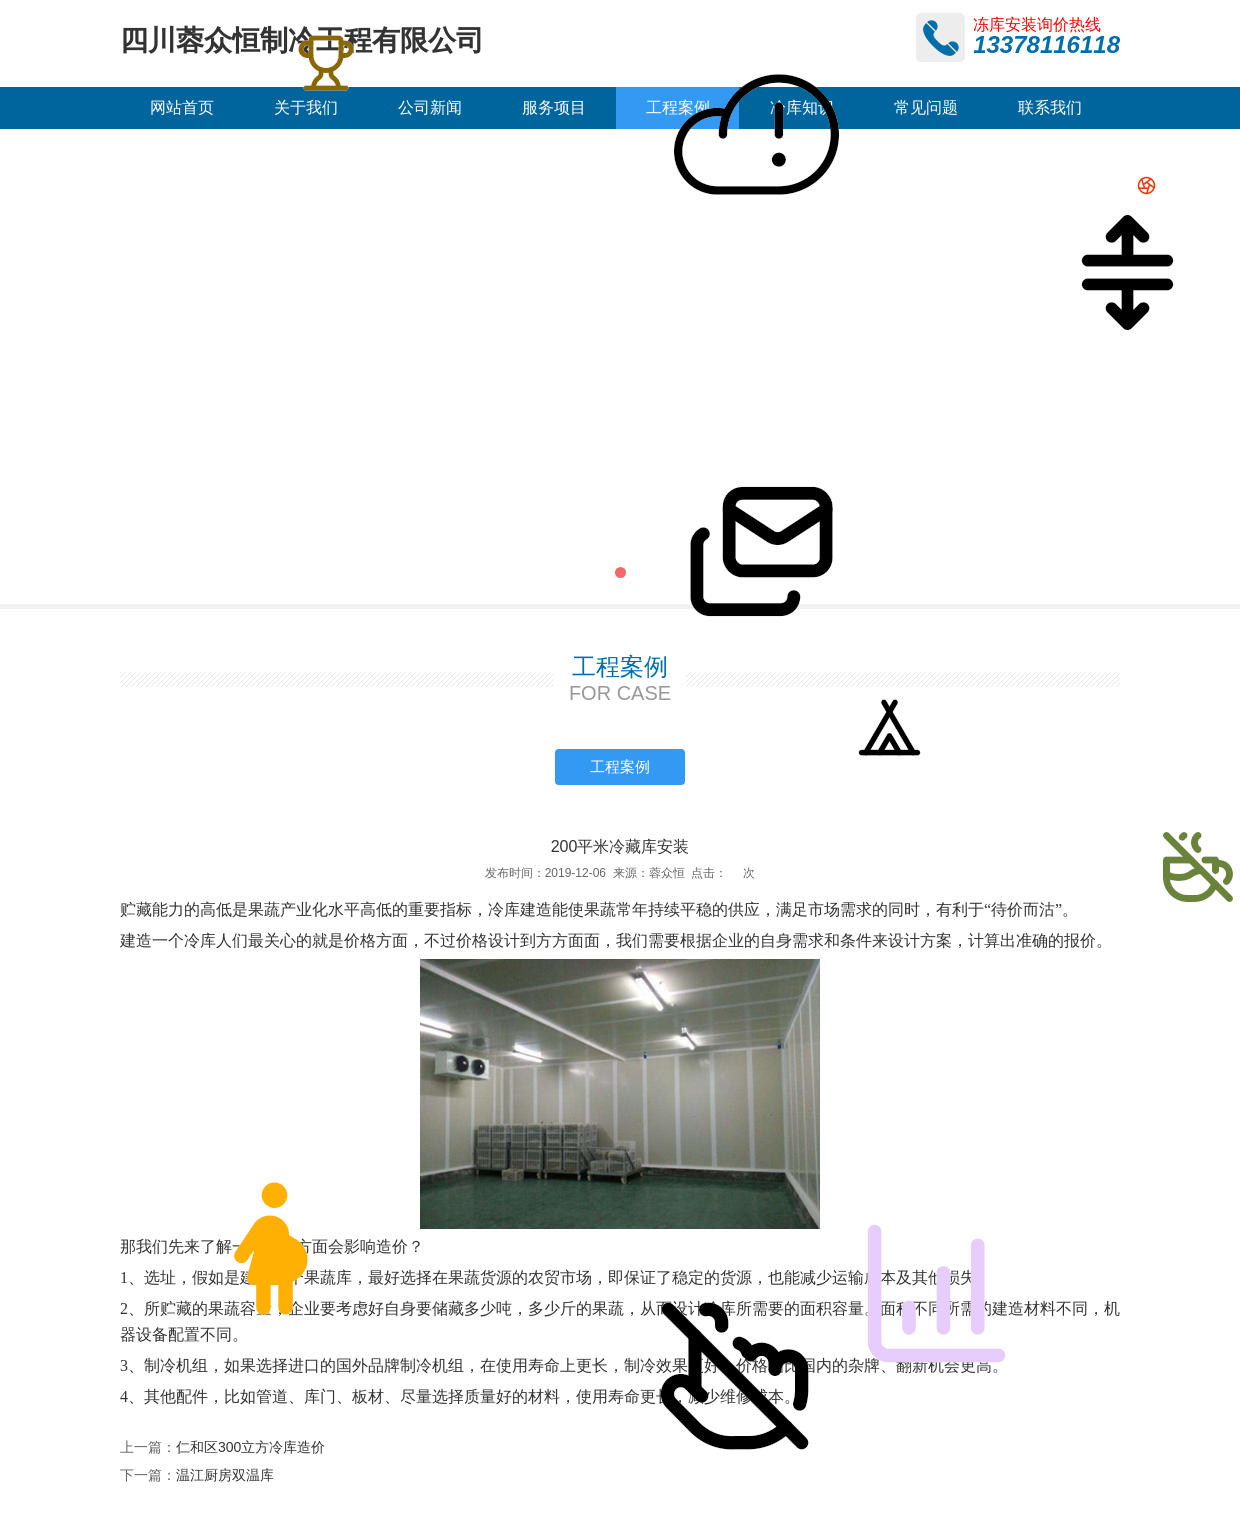 The image size is (1240, 1529). Describe the element at coordinates (936, 1293) in the screenshot. I see `view analytics or statistics` at that location.